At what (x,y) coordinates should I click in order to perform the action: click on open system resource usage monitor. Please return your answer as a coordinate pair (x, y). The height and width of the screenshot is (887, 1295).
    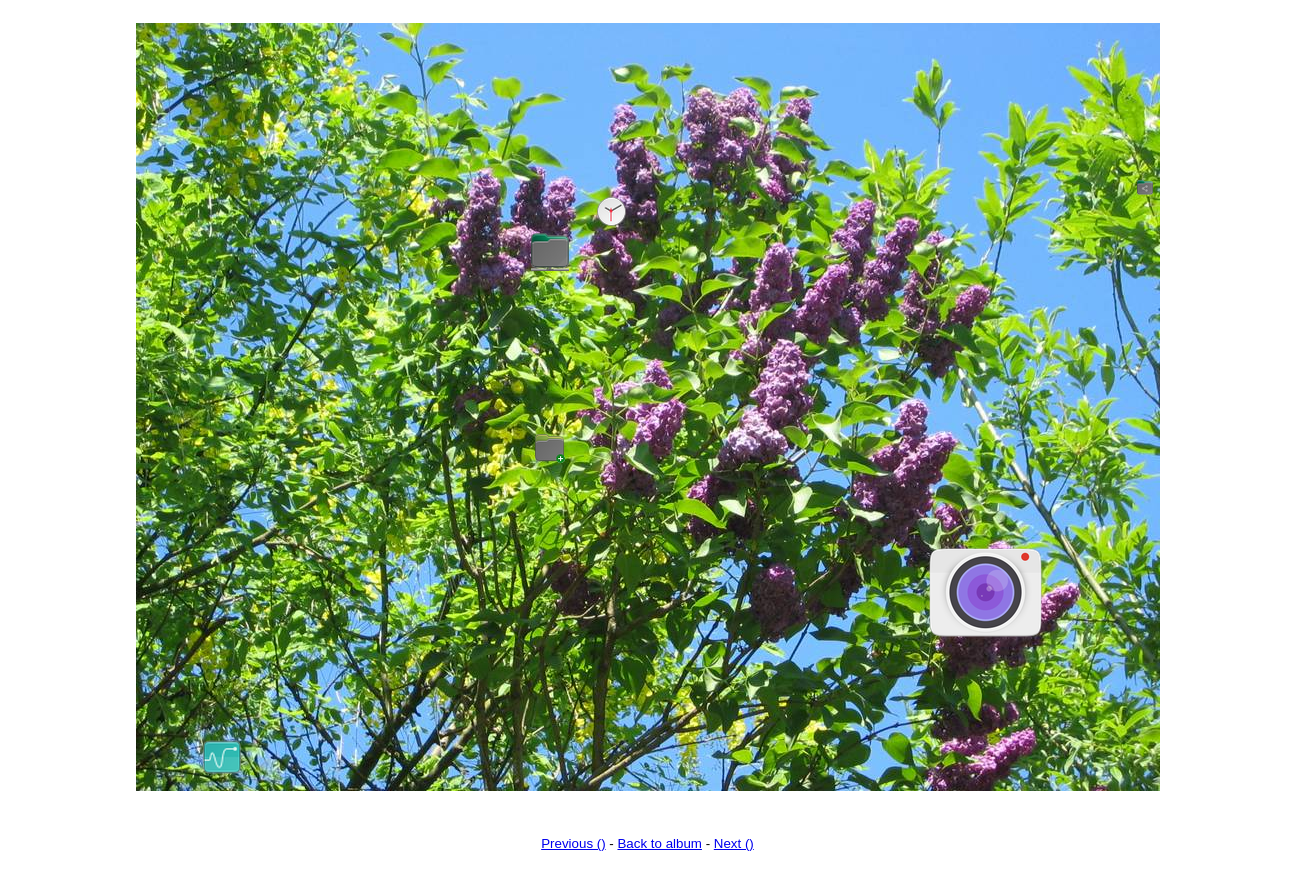
    Looking at the image, I should click on (222, 757).